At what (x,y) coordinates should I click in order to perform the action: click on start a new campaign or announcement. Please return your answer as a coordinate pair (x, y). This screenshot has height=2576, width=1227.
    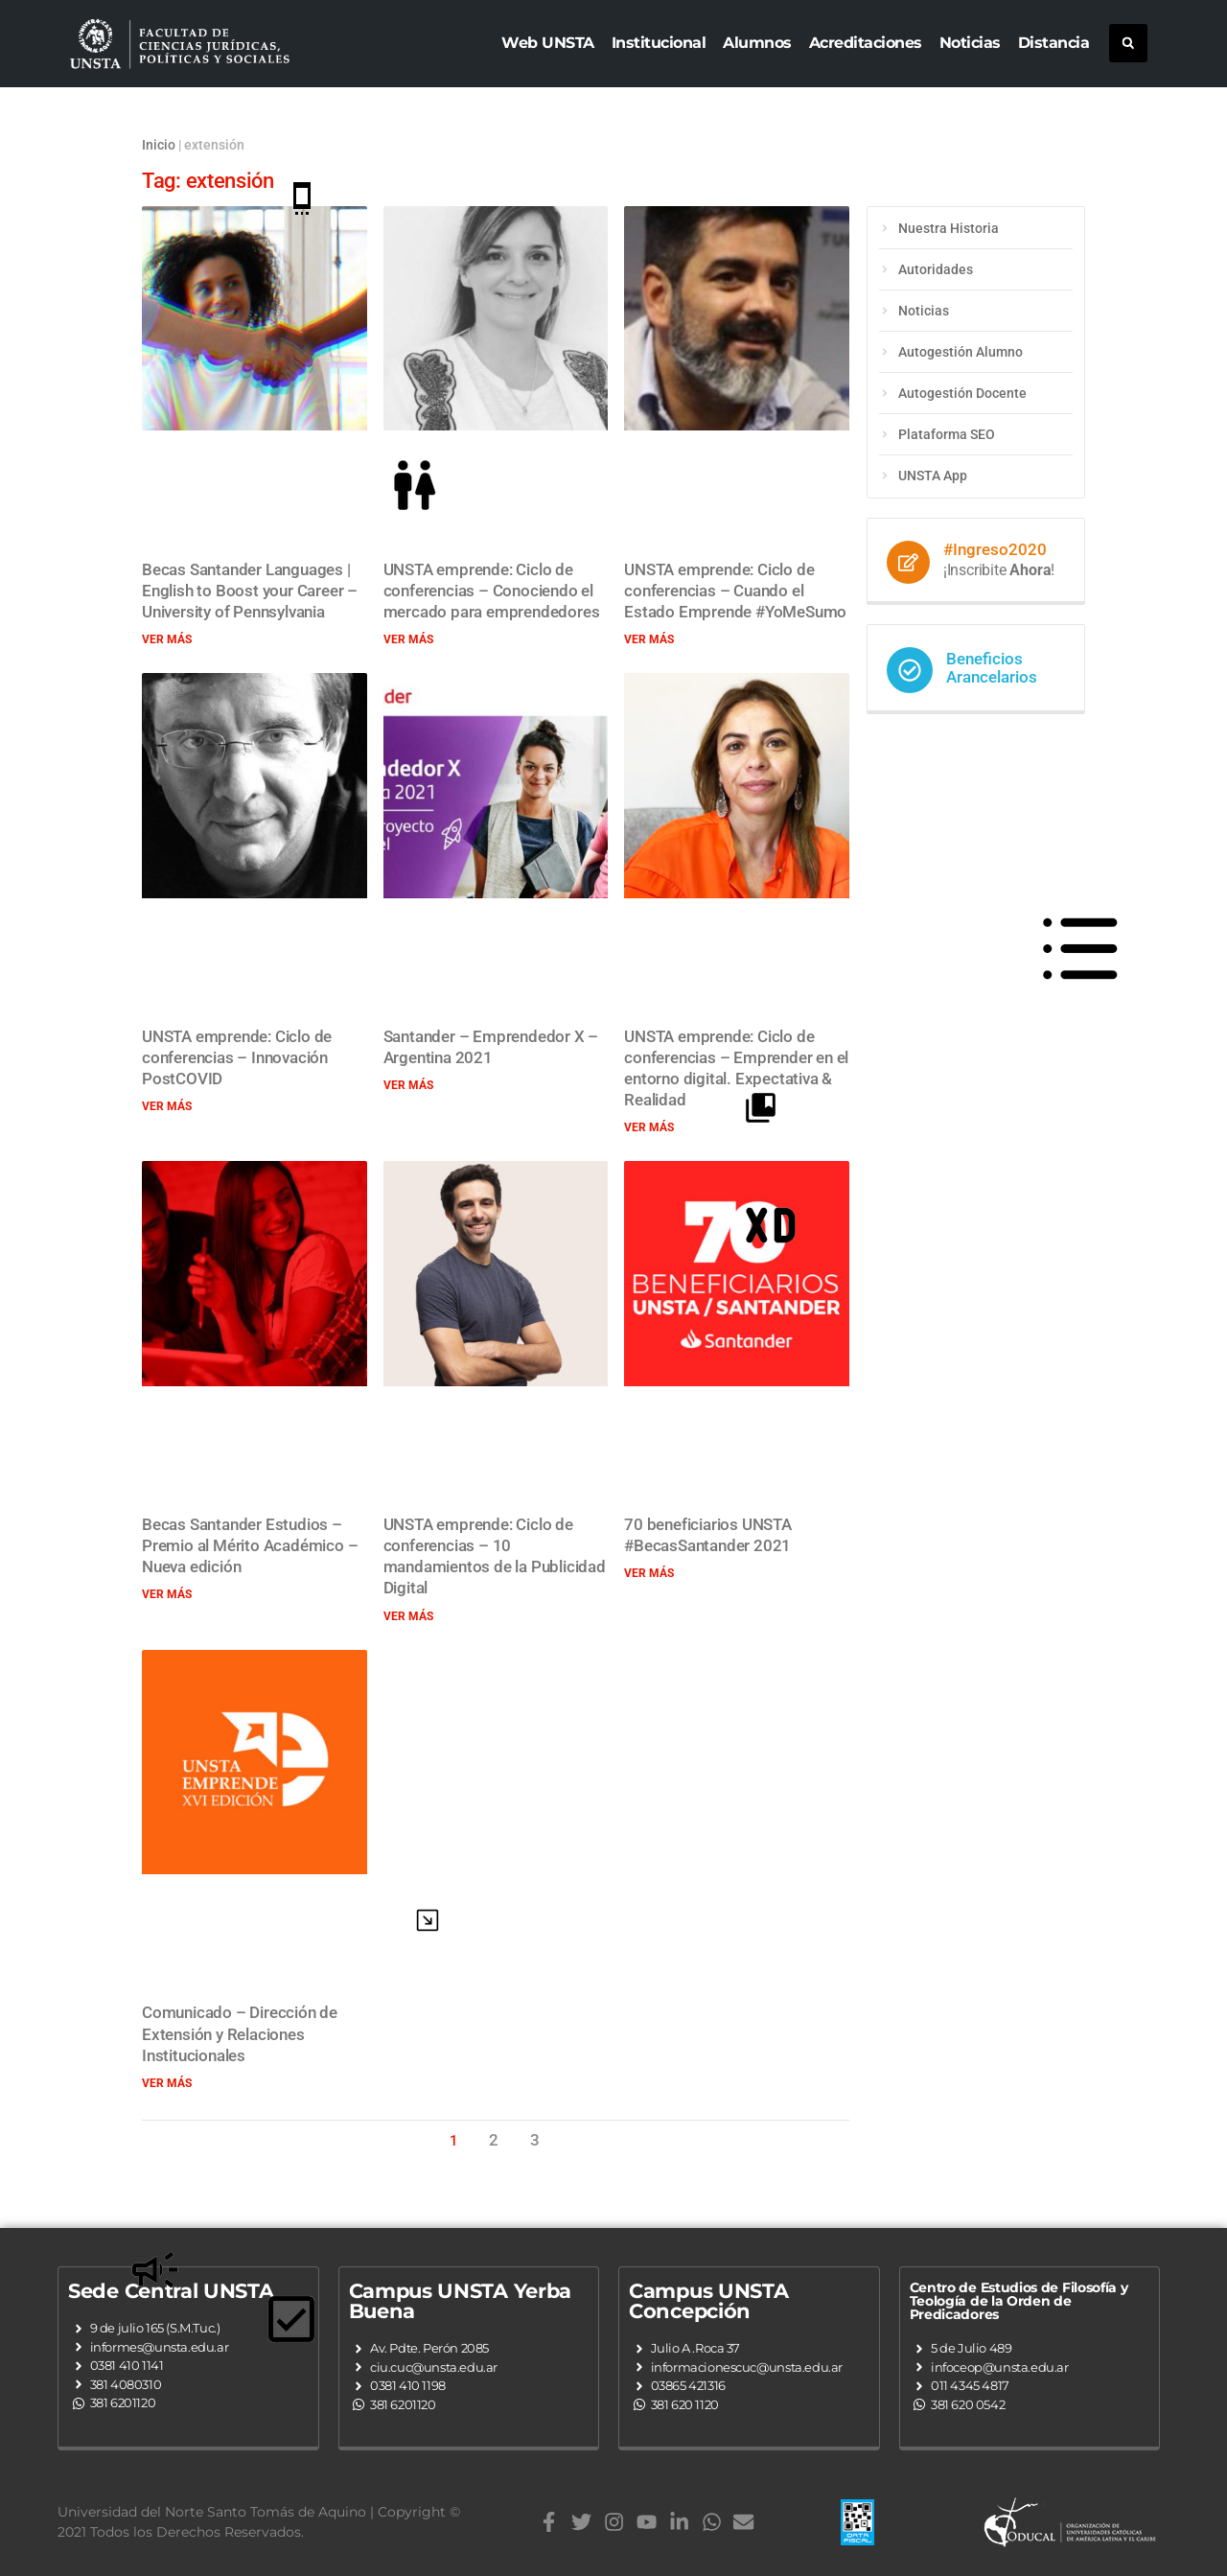
    Looking at the image, I should click on (154, 2269).